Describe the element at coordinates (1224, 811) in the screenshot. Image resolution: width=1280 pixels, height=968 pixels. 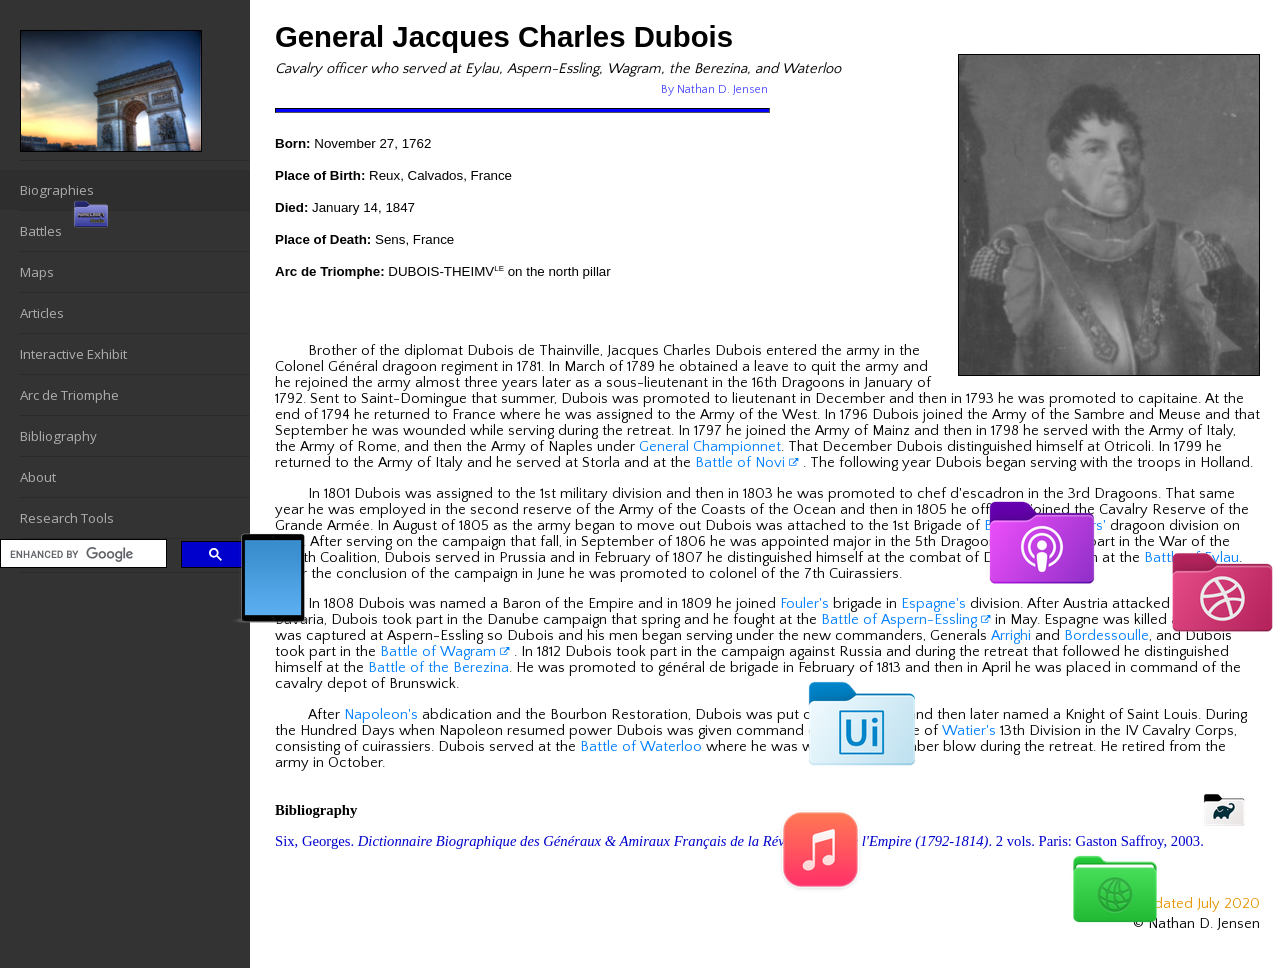
I see `folder containing gradle build files` at that location.